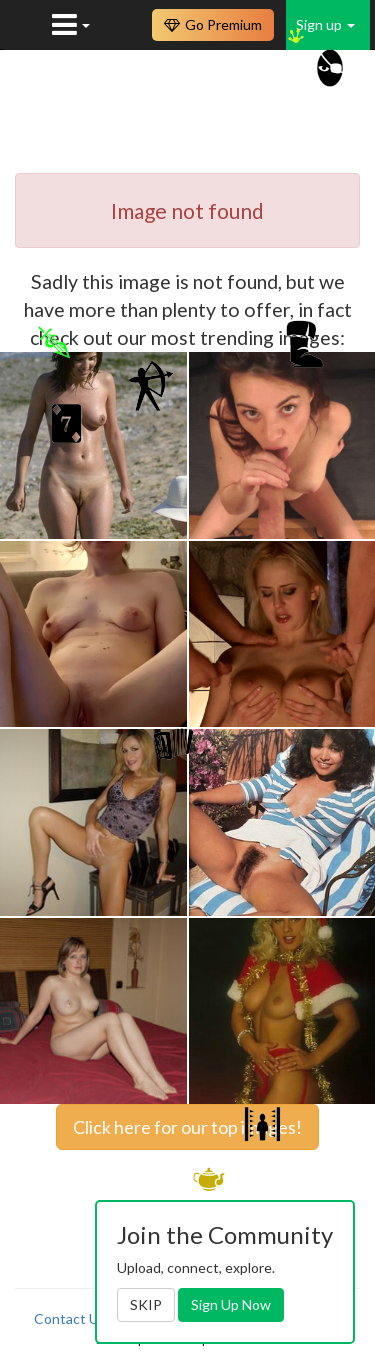 This screenshot has height=1364, width=375. Describe the element at coordinates (54, 342) in the screenshot. I see `activate spiral thrust attack ability` at that location.